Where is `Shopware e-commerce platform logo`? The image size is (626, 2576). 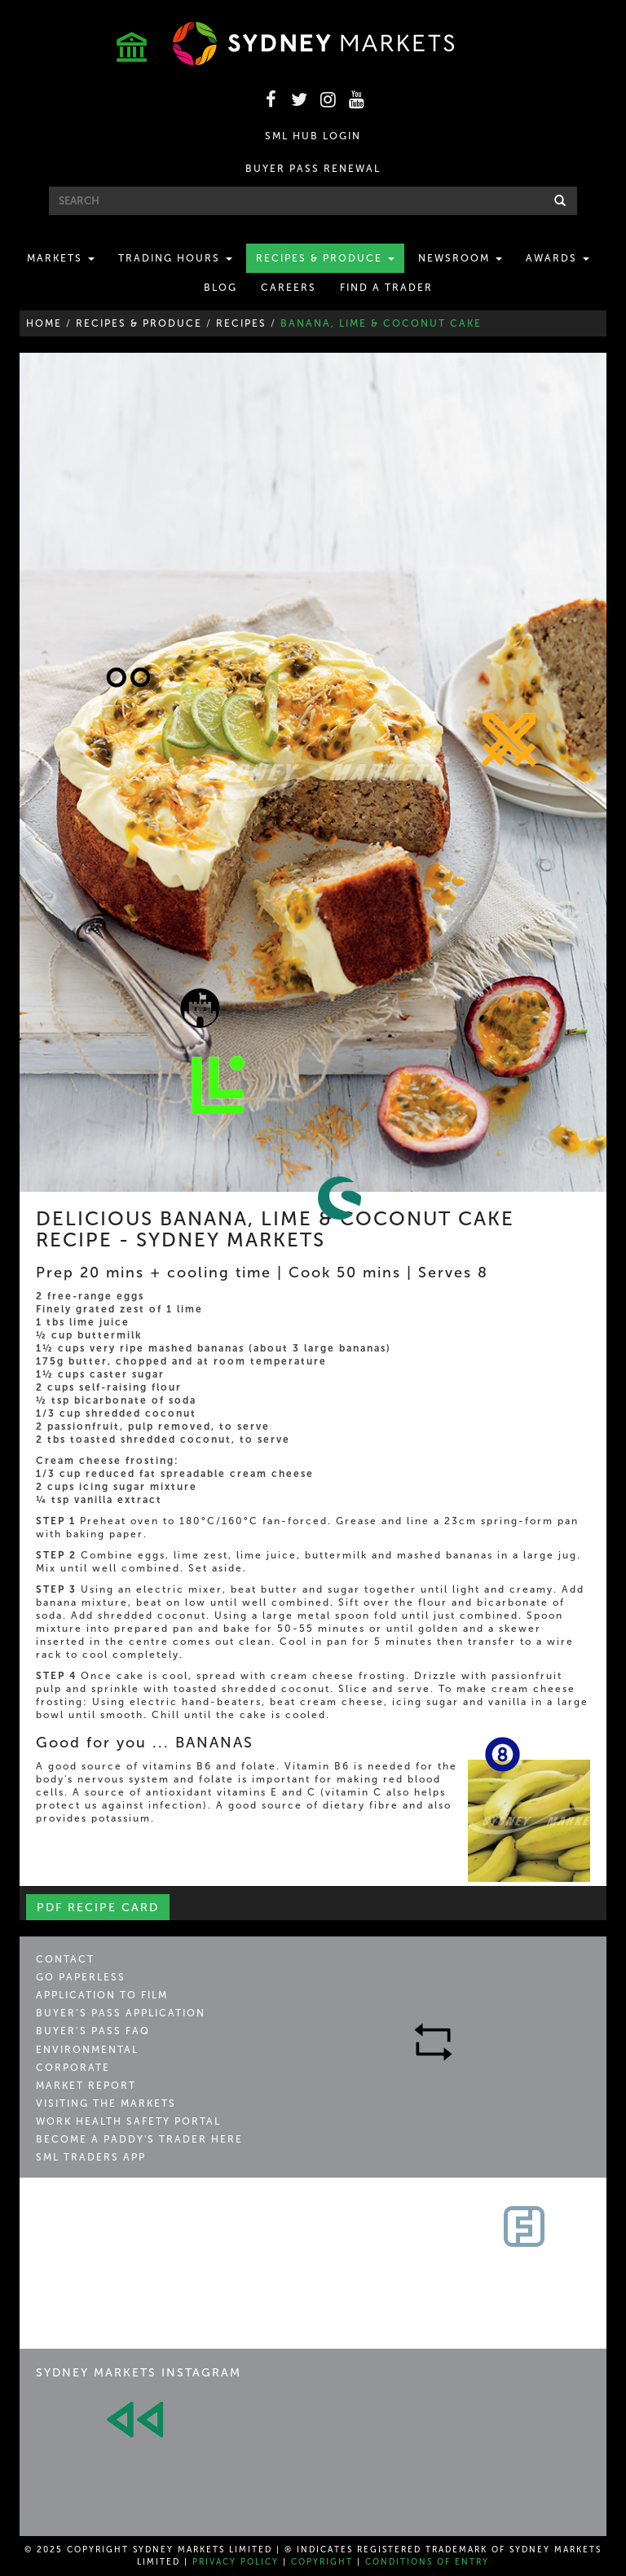
Shopware e-commerce platform logo is located at coordinates (339, 1198).